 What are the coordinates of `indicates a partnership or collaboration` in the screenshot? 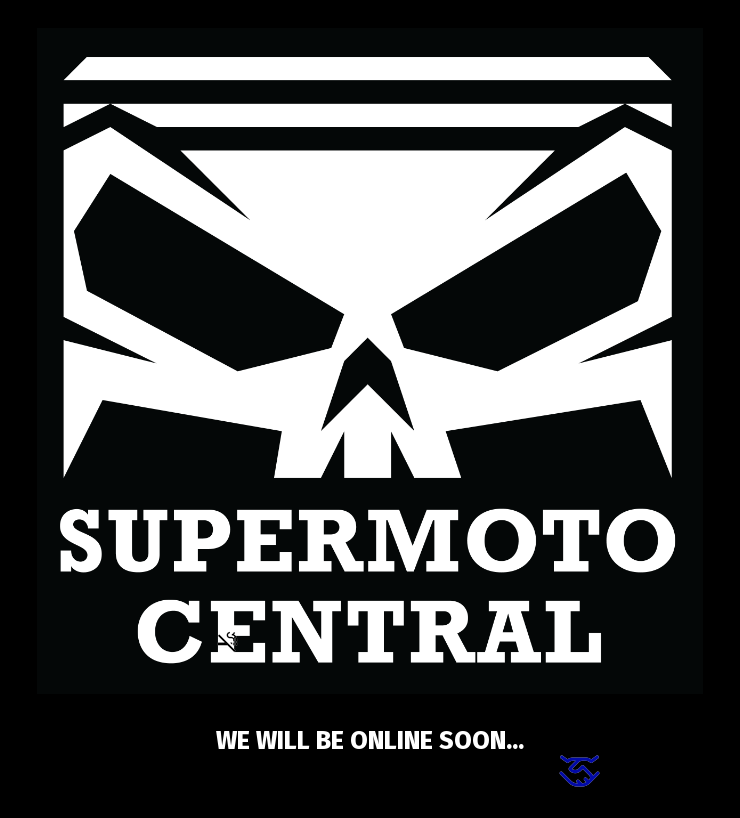 It's located at (579, 770).